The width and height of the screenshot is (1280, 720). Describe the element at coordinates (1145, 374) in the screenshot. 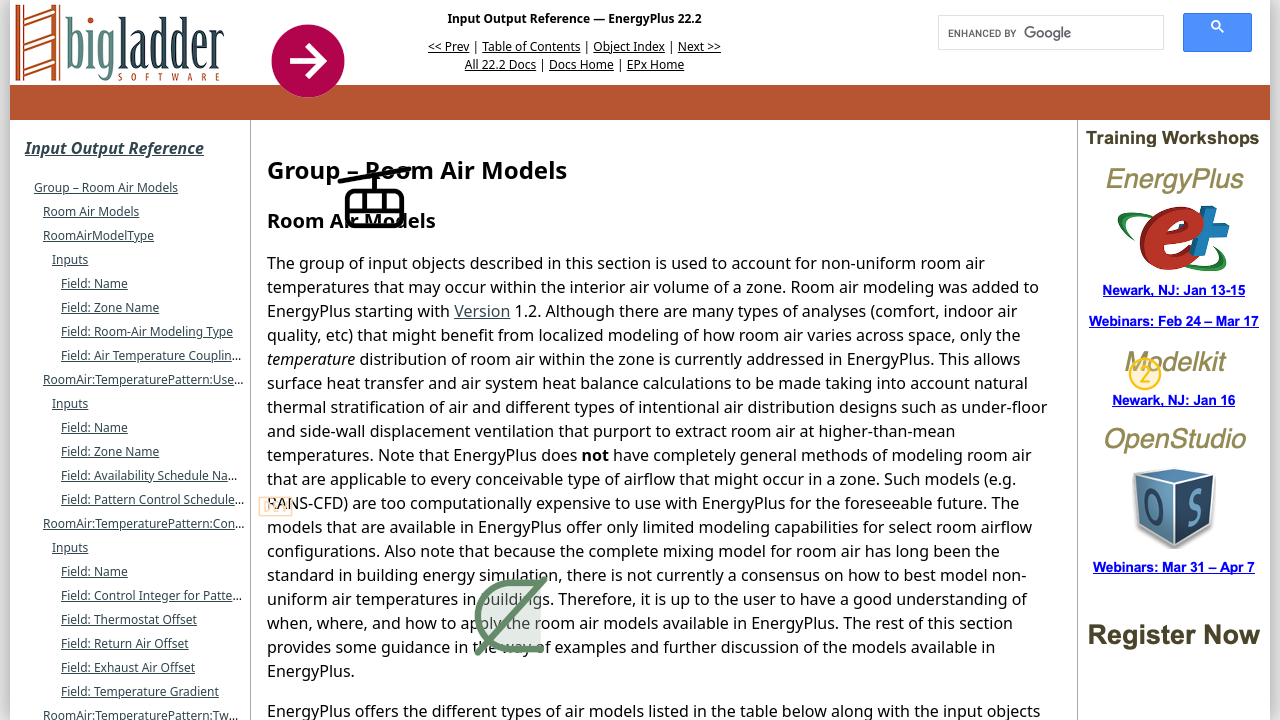

I see `indicates step two in a multi-step process` at that location.